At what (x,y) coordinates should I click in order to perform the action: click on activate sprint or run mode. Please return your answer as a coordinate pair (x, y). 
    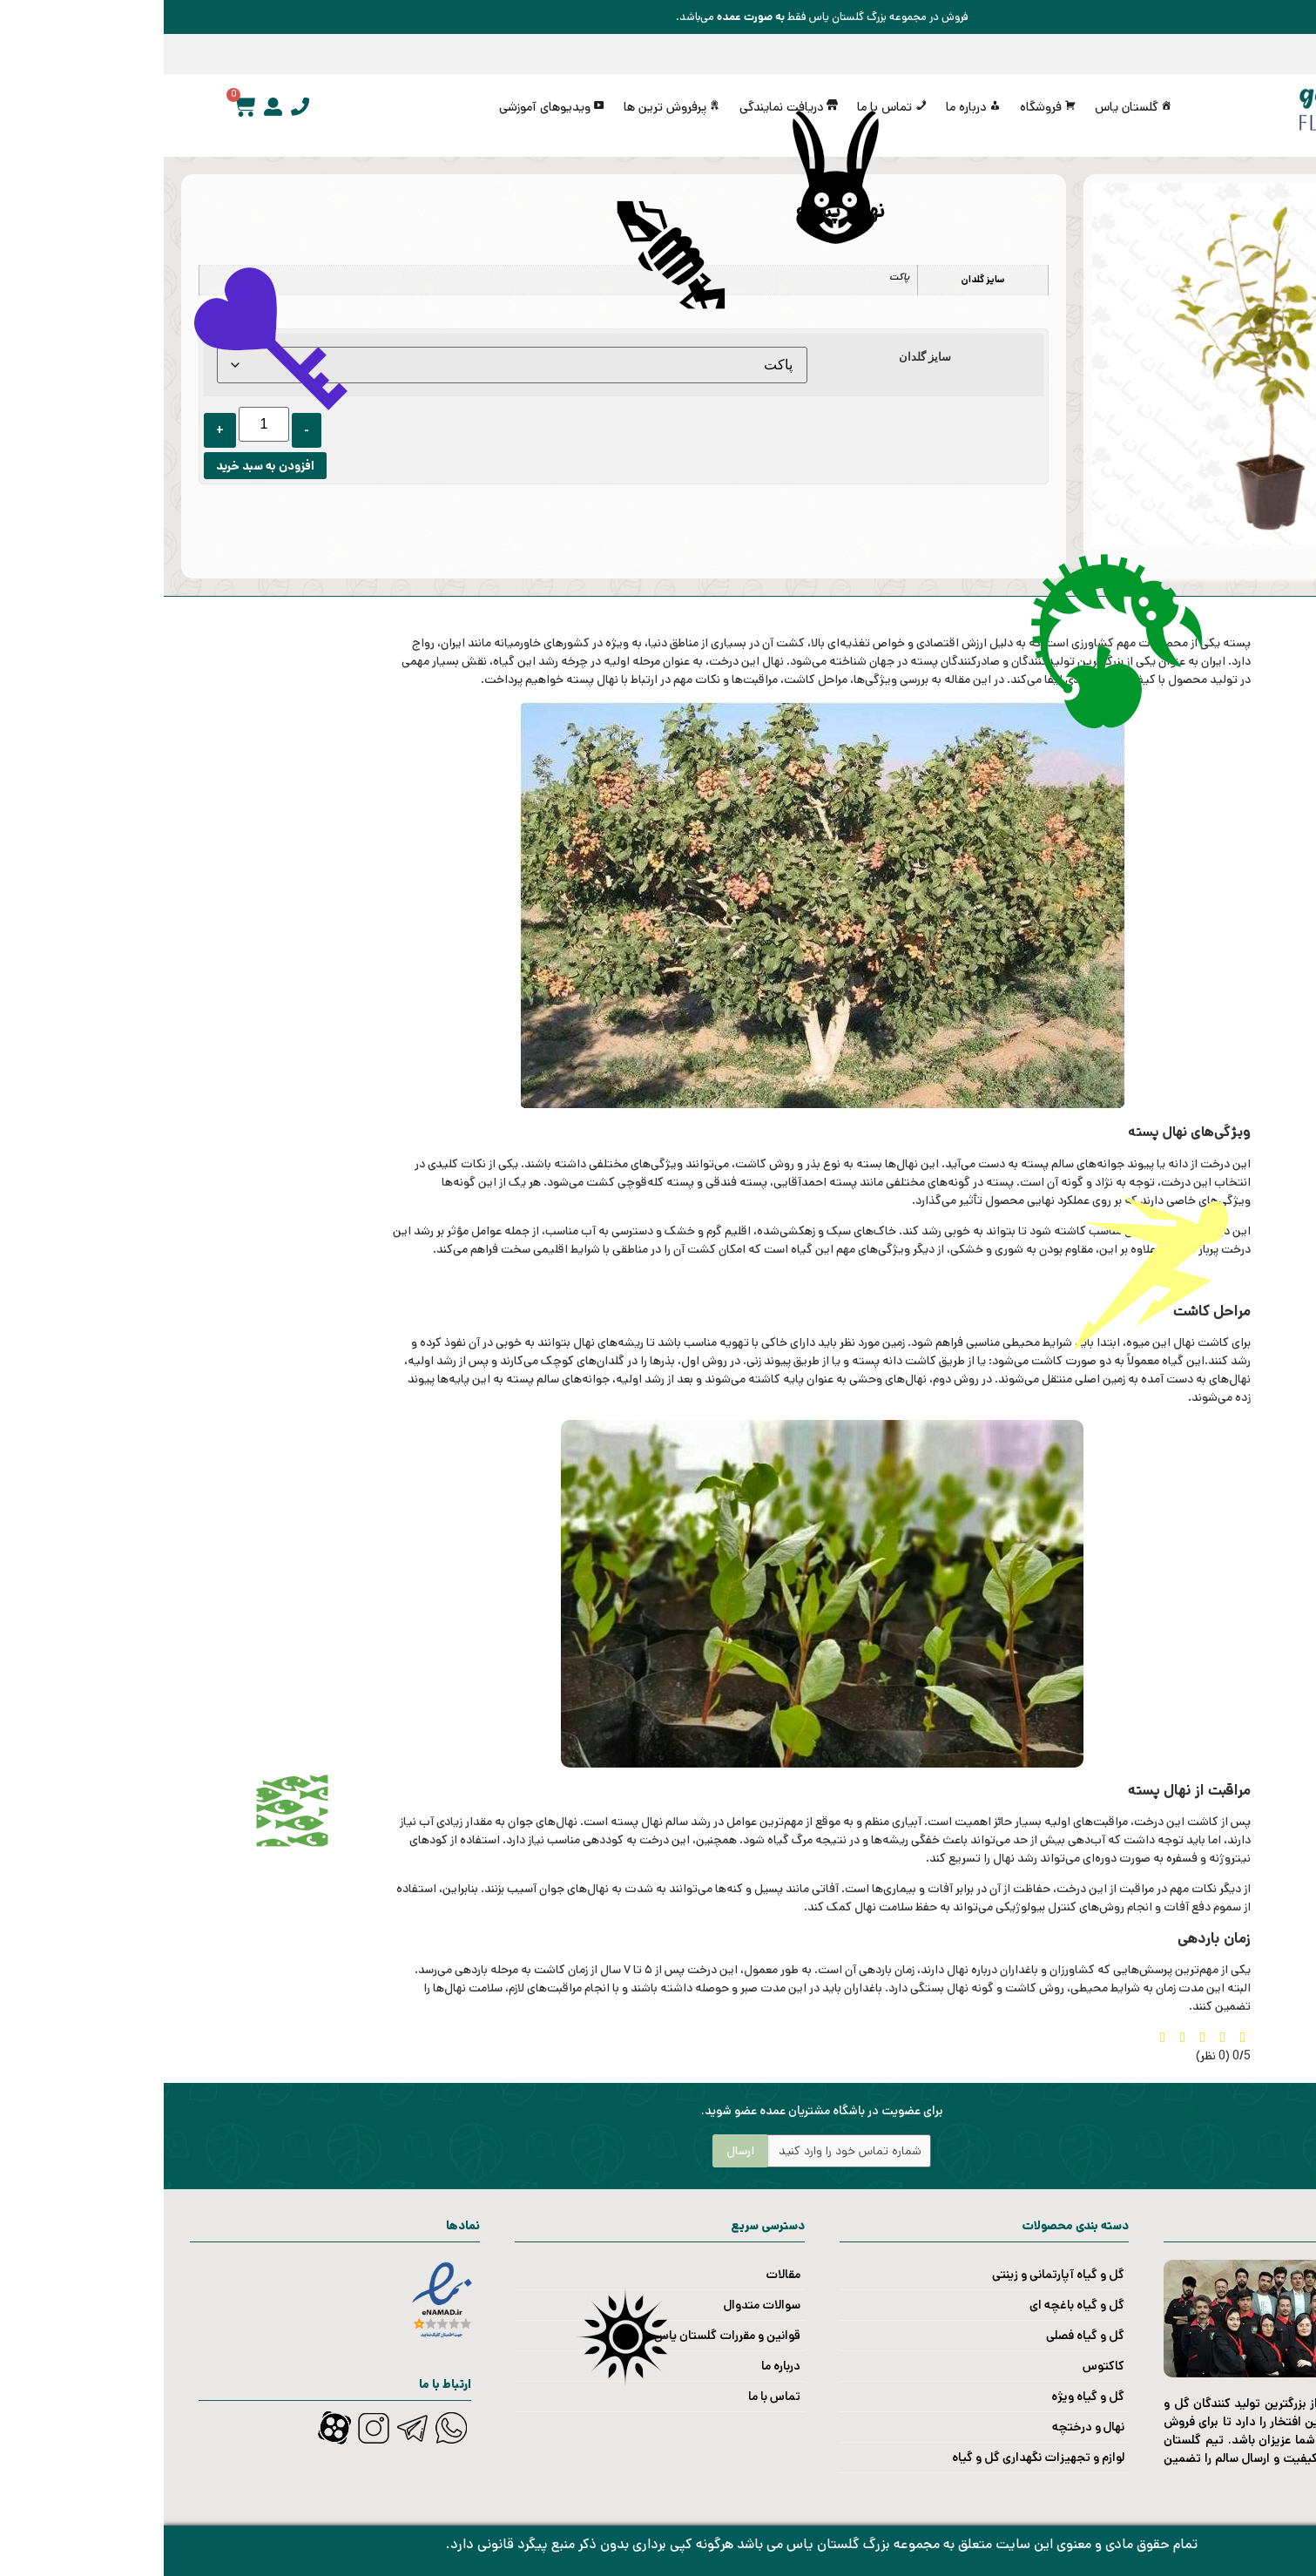
    Looking at the image, I should click on (1150, 1274).